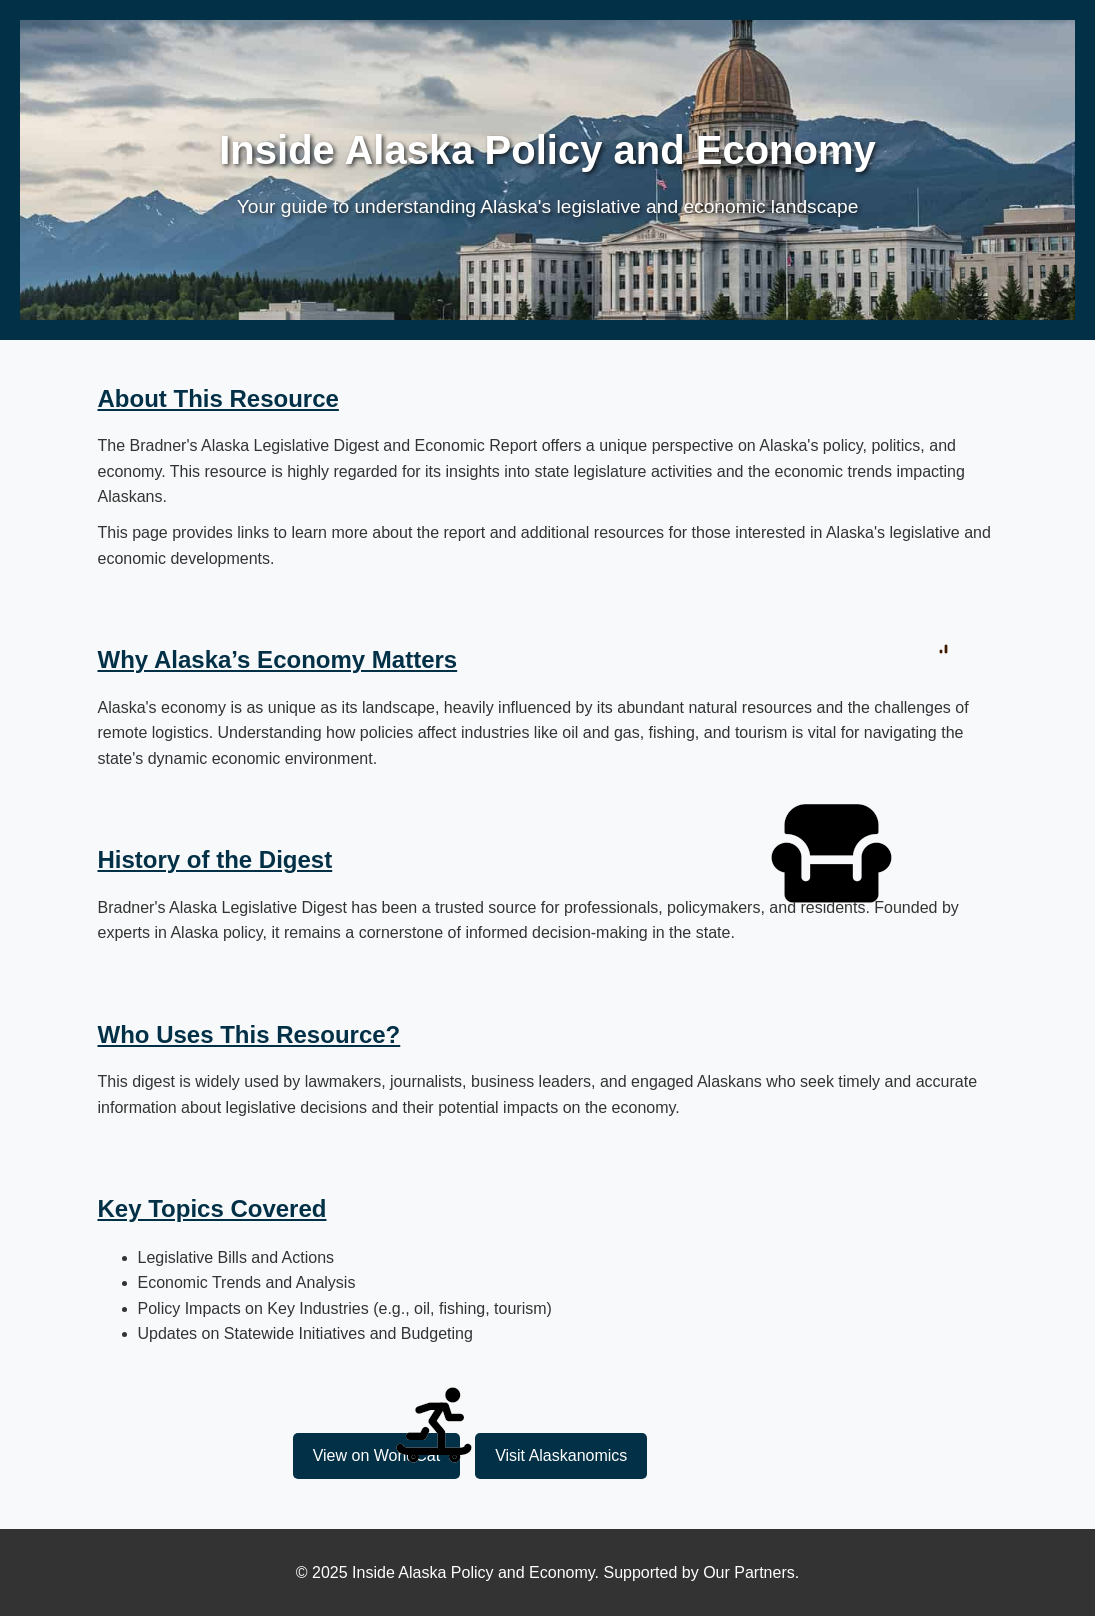 This screenshot has height=1616, width=1095. Describe the element at coordinates (434, 1425) in the screenshot. I see `browse skateboarding or action sports content` at that location.